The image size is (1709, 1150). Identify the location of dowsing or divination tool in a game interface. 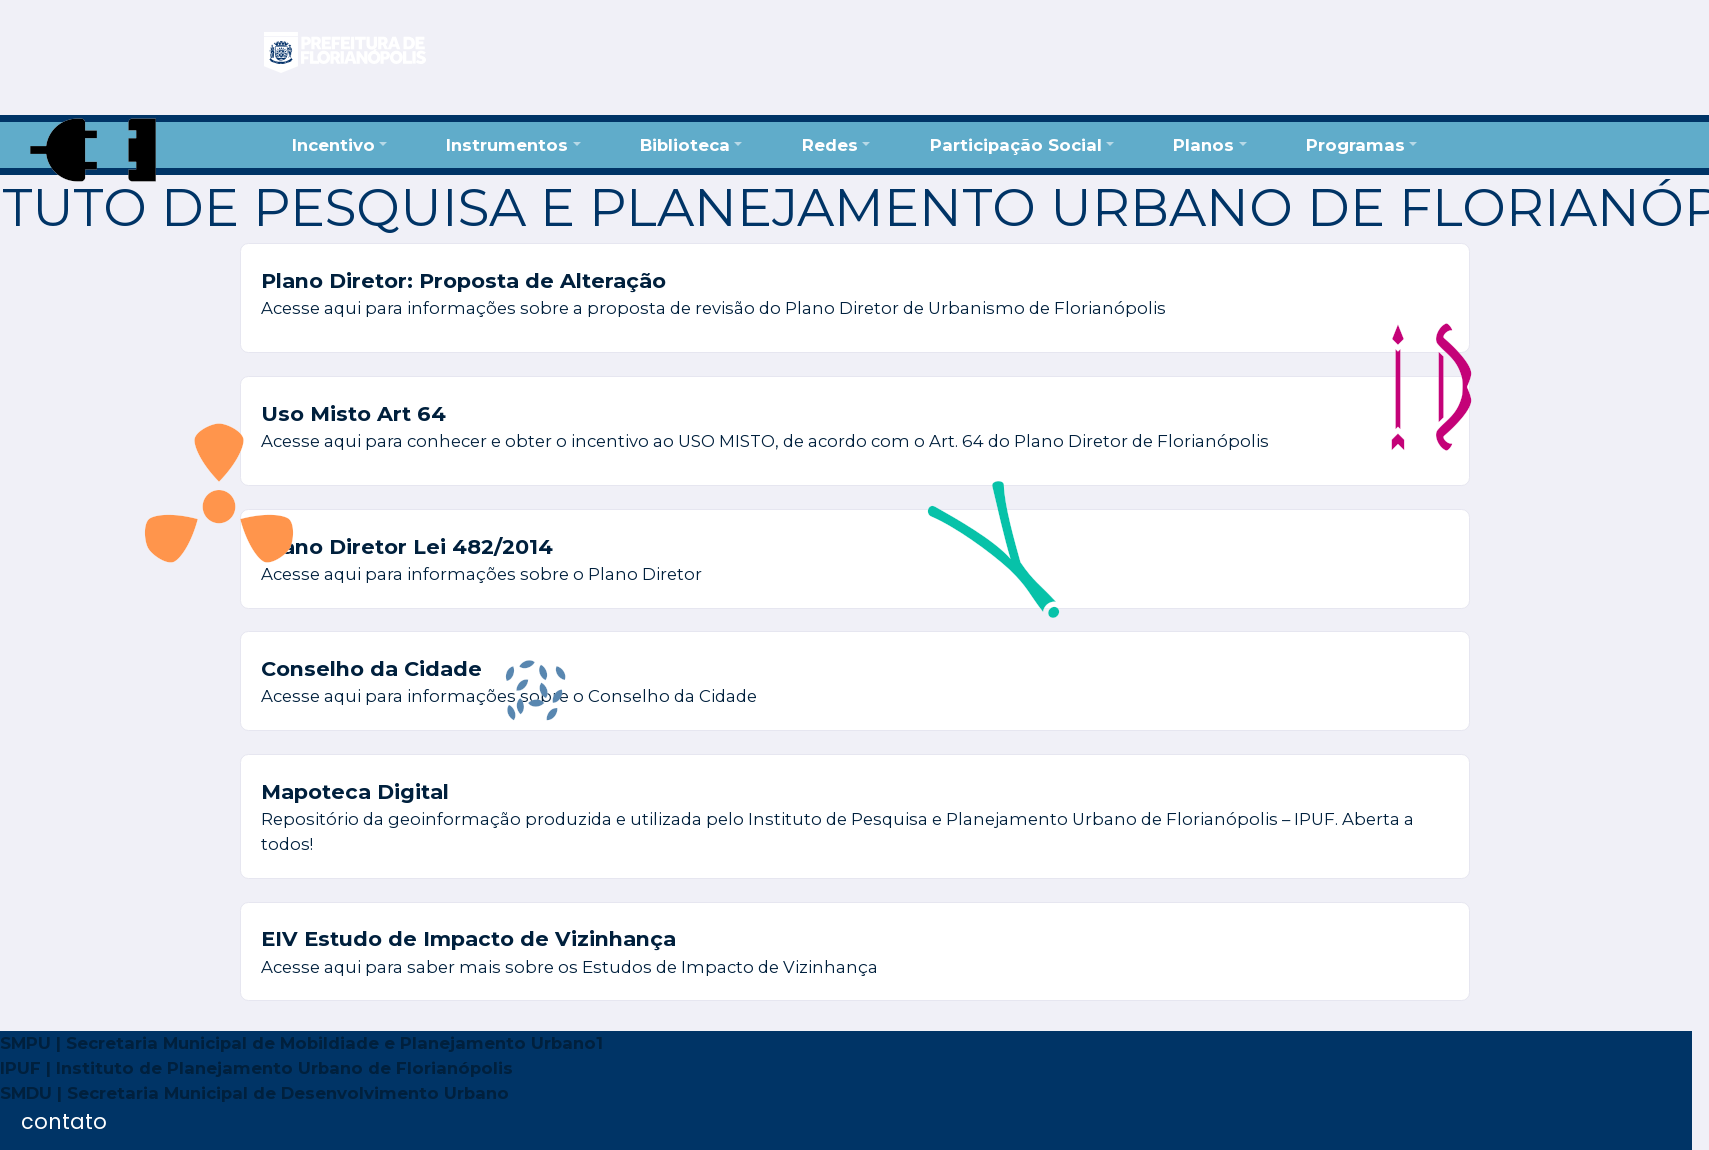
(993, 549).